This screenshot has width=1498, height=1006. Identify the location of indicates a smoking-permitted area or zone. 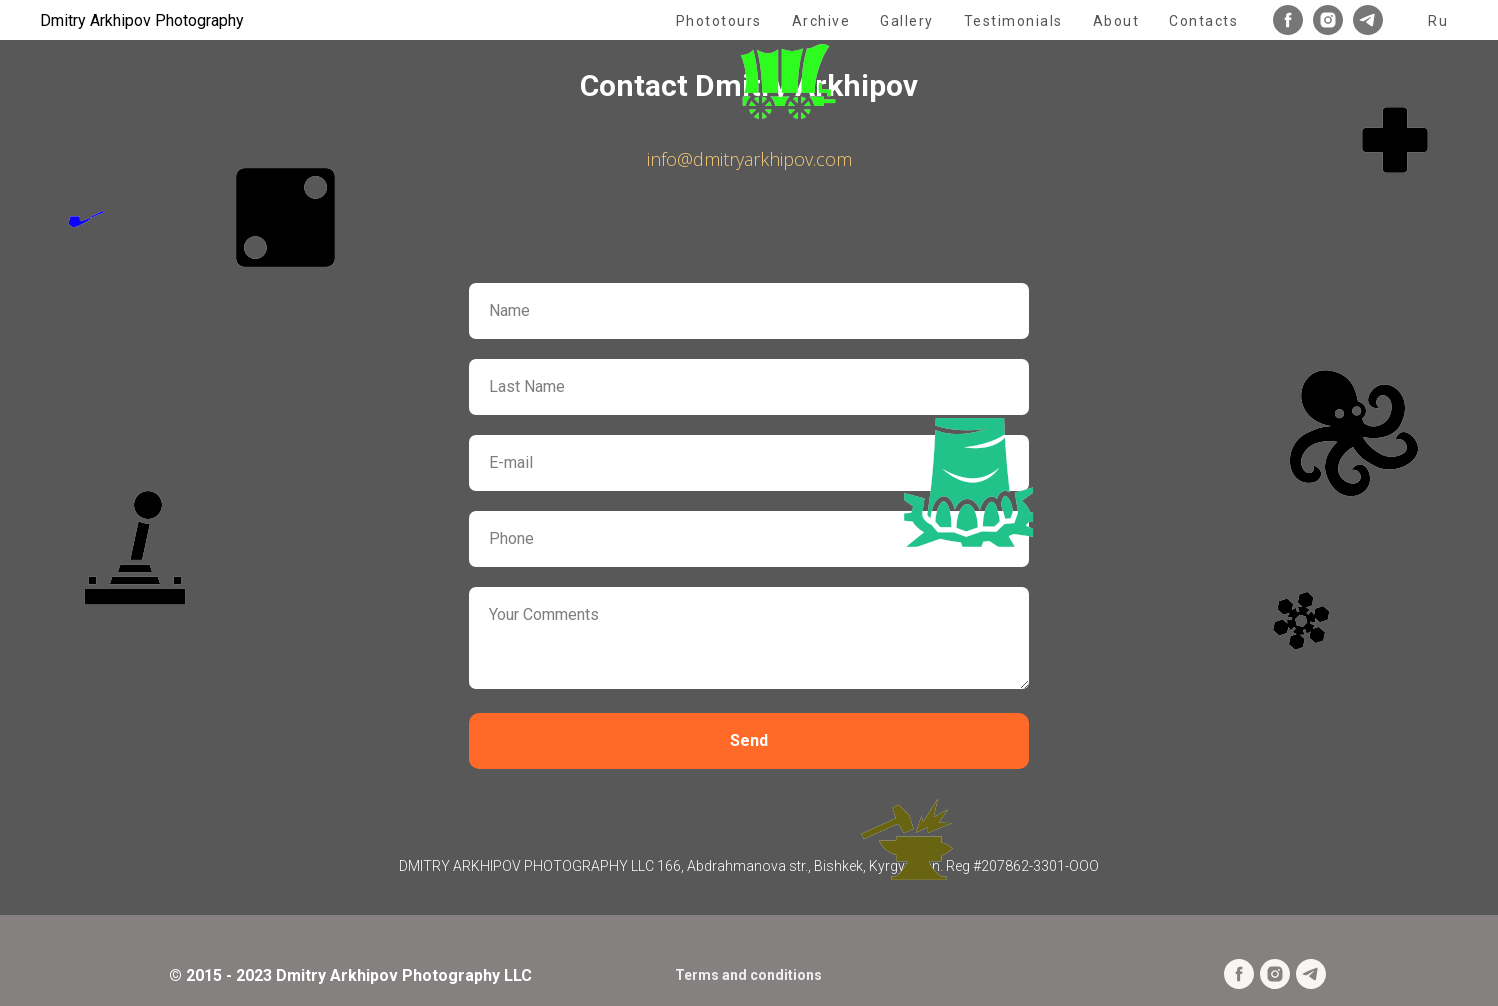
(86, 219).